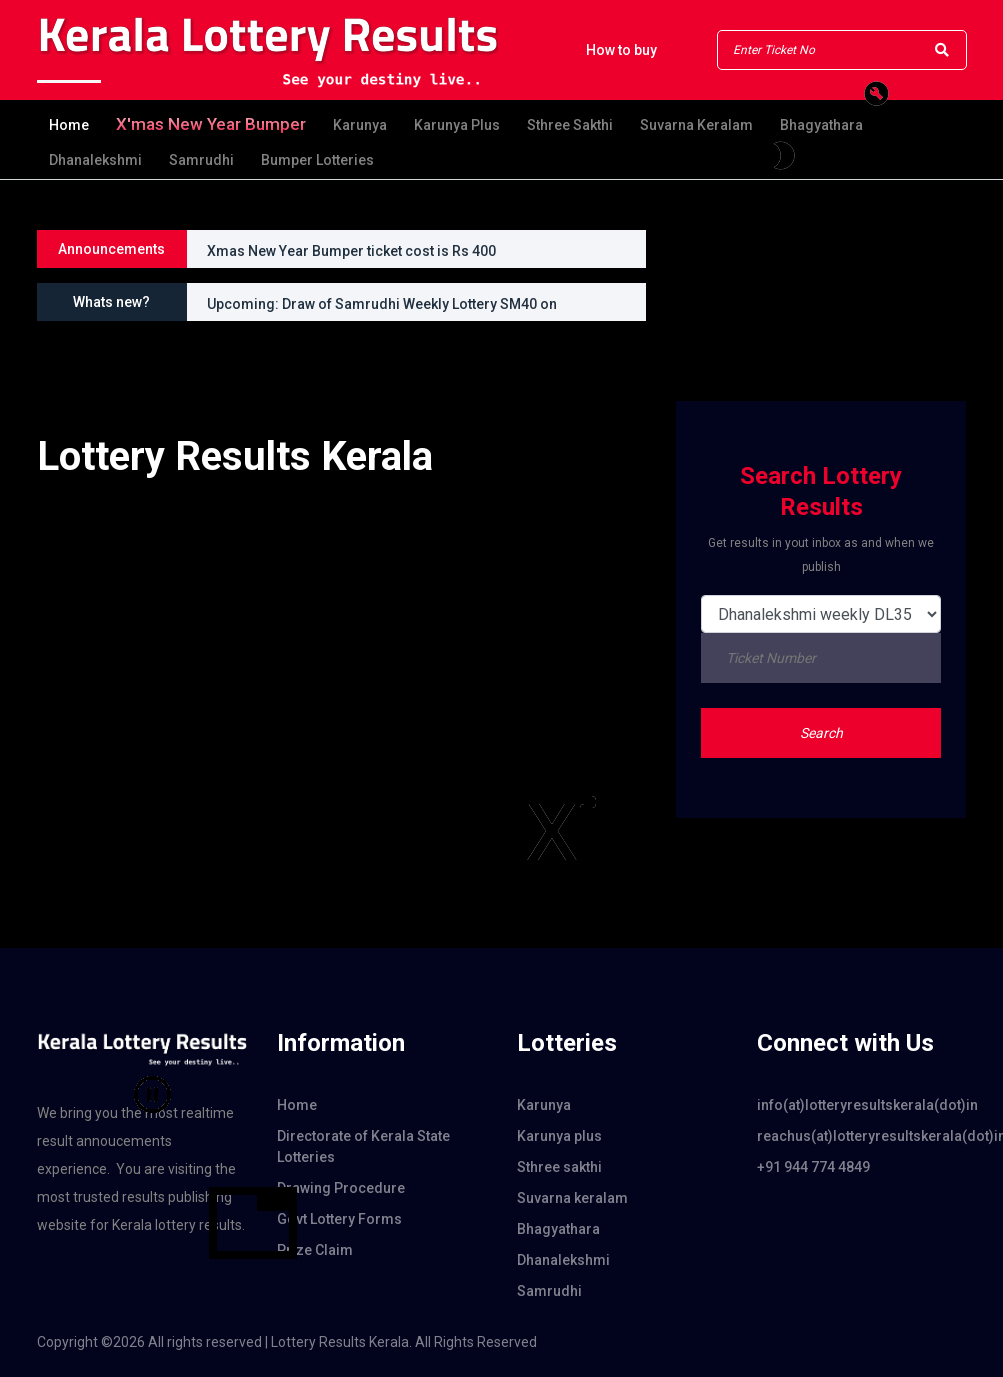  What do you see at coordinates (253, 1223) in the screenshot?
I see `open a new browser tab` at bounding box center [253, 1223].